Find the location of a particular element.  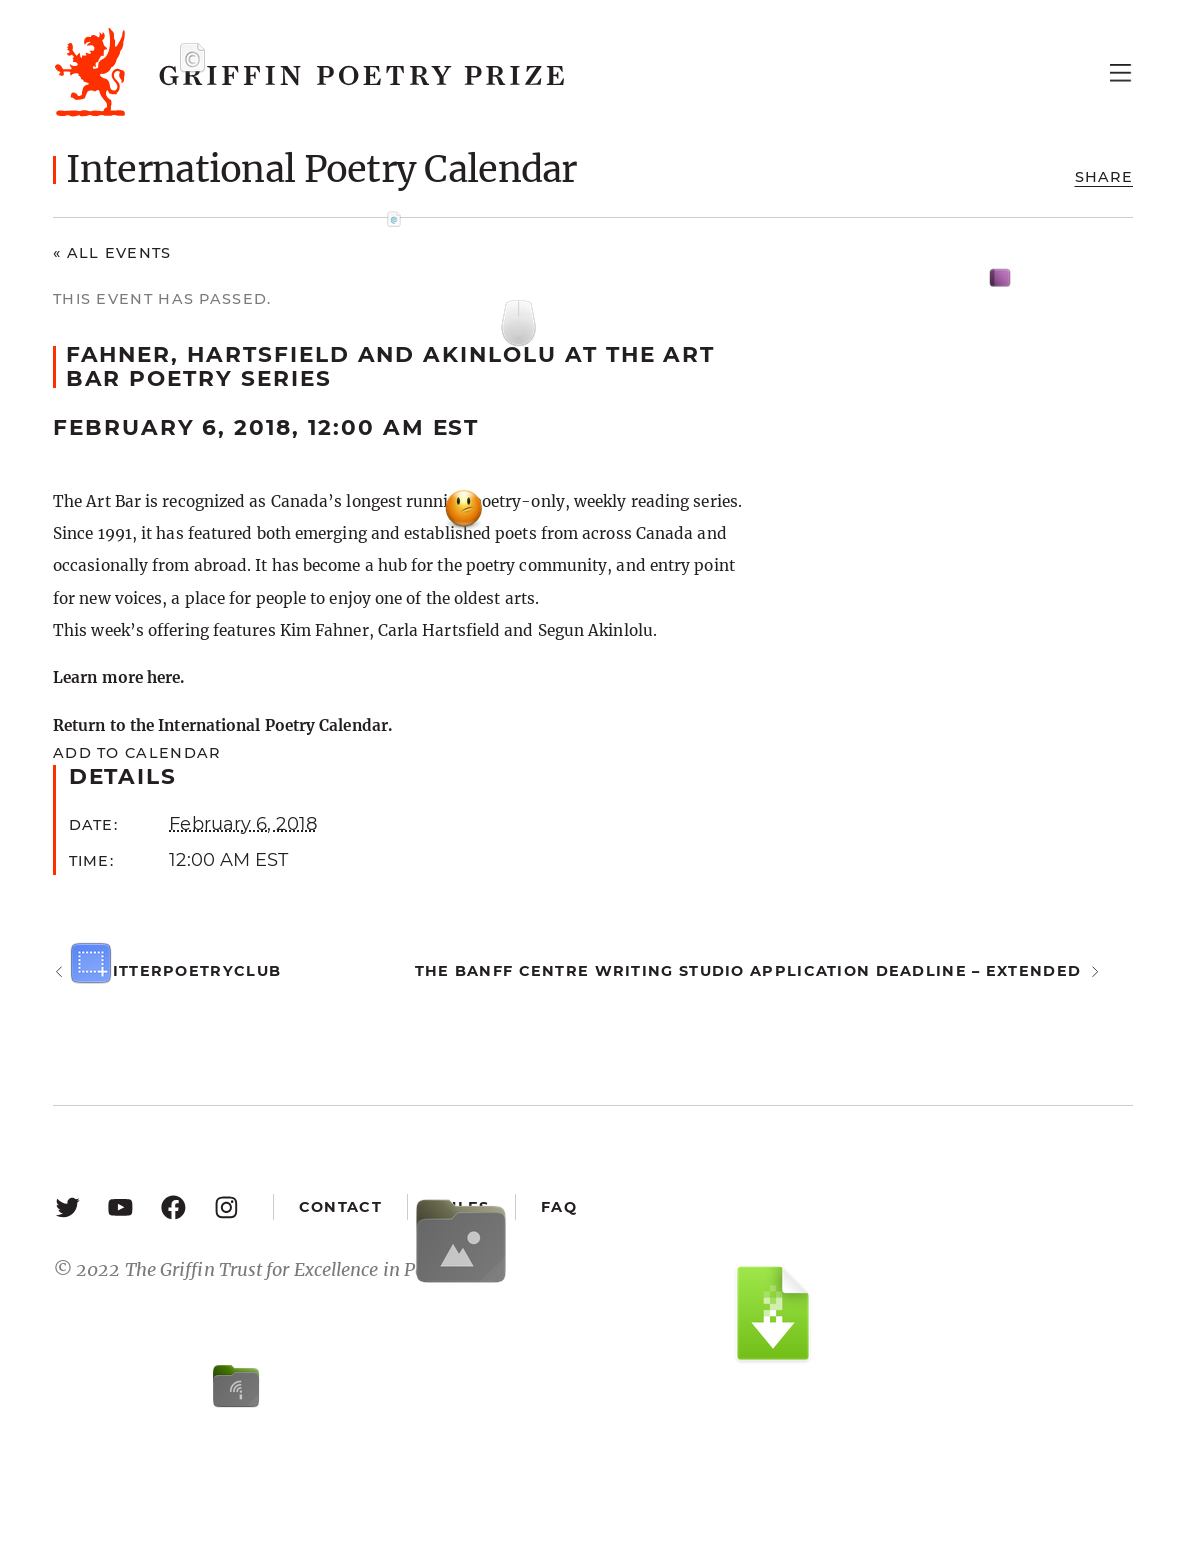

indicates uncertainty or hesitation about an action is located at coordinates (464, 510).